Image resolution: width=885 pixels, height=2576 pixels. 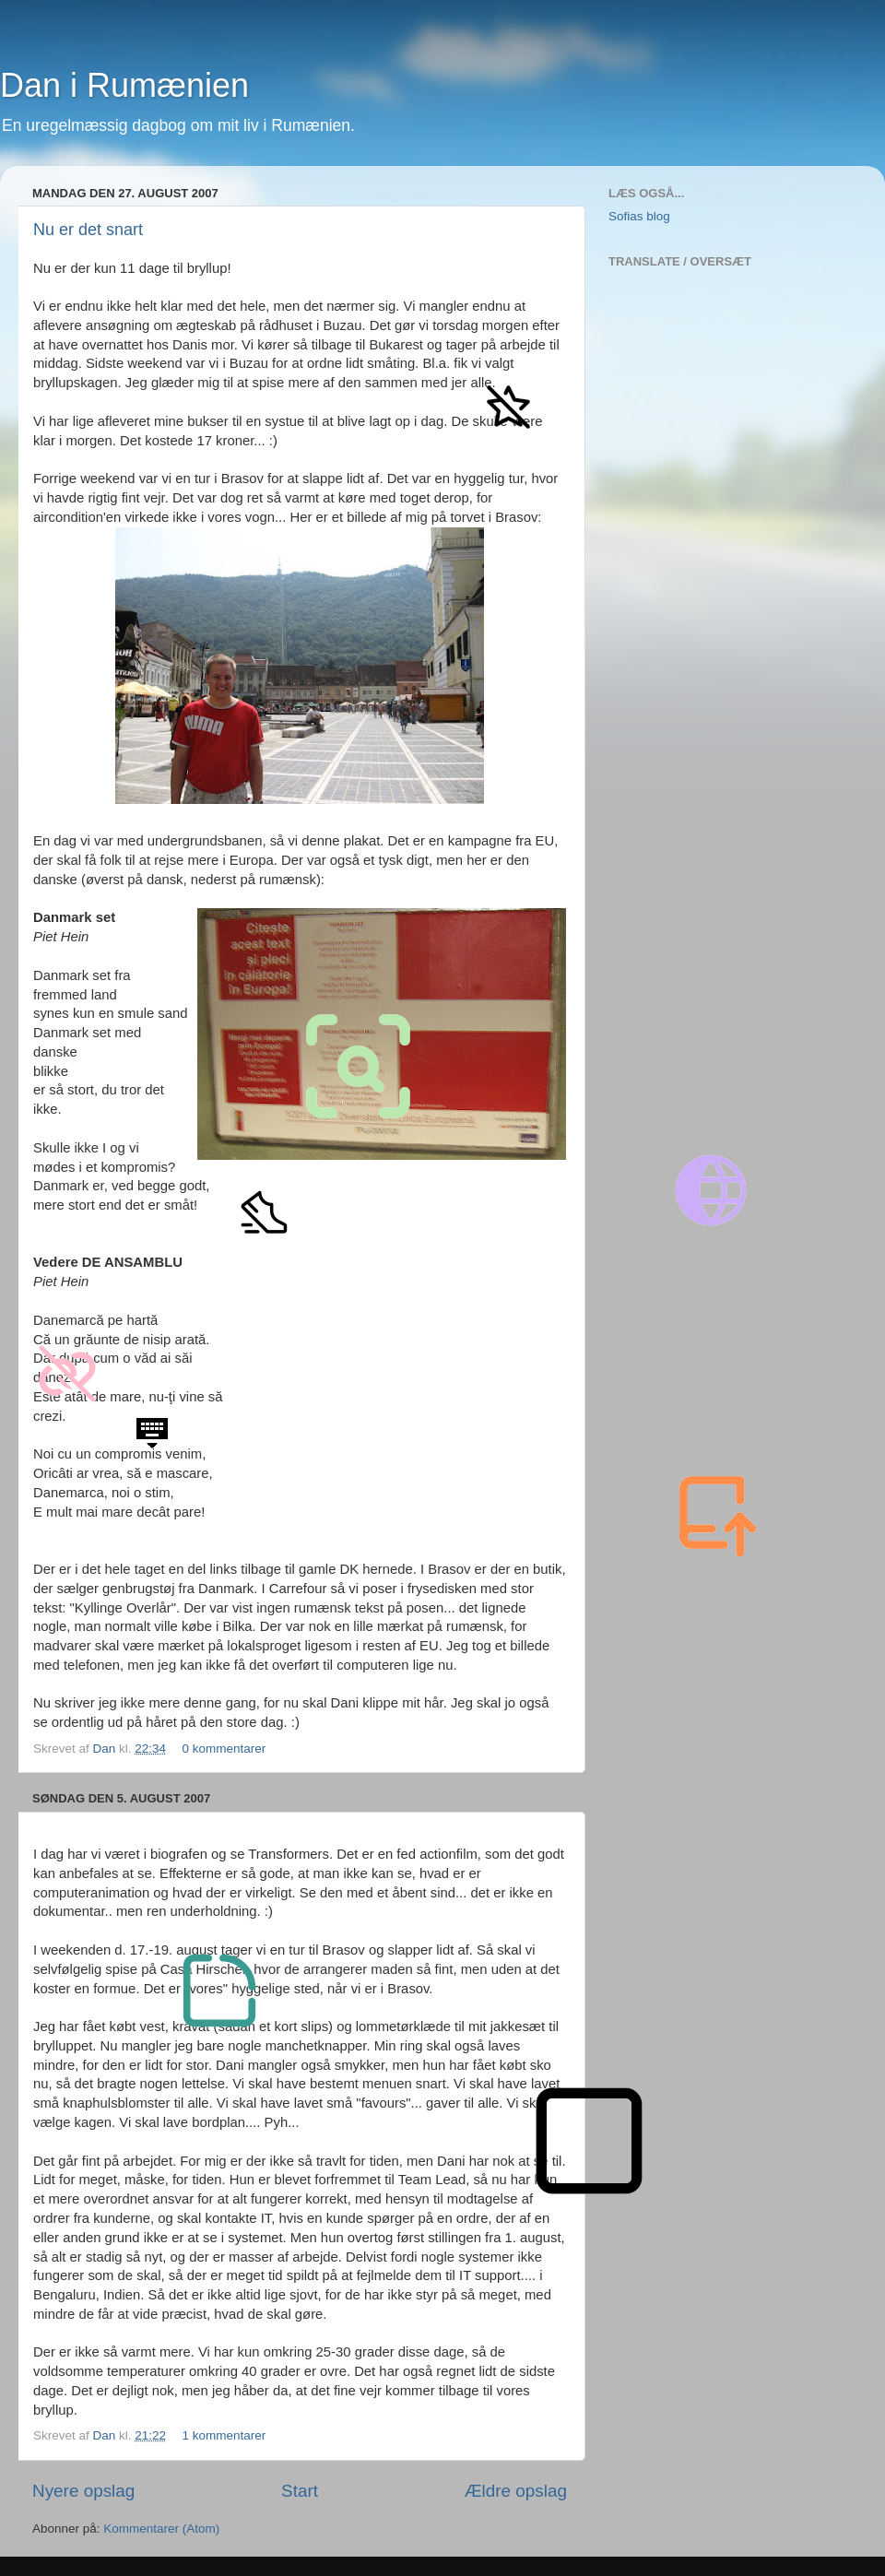 What do you see at coordinates (715, 1512) in the screenshot?
I see `upload a book or document` at bounding box center [715, 1512].